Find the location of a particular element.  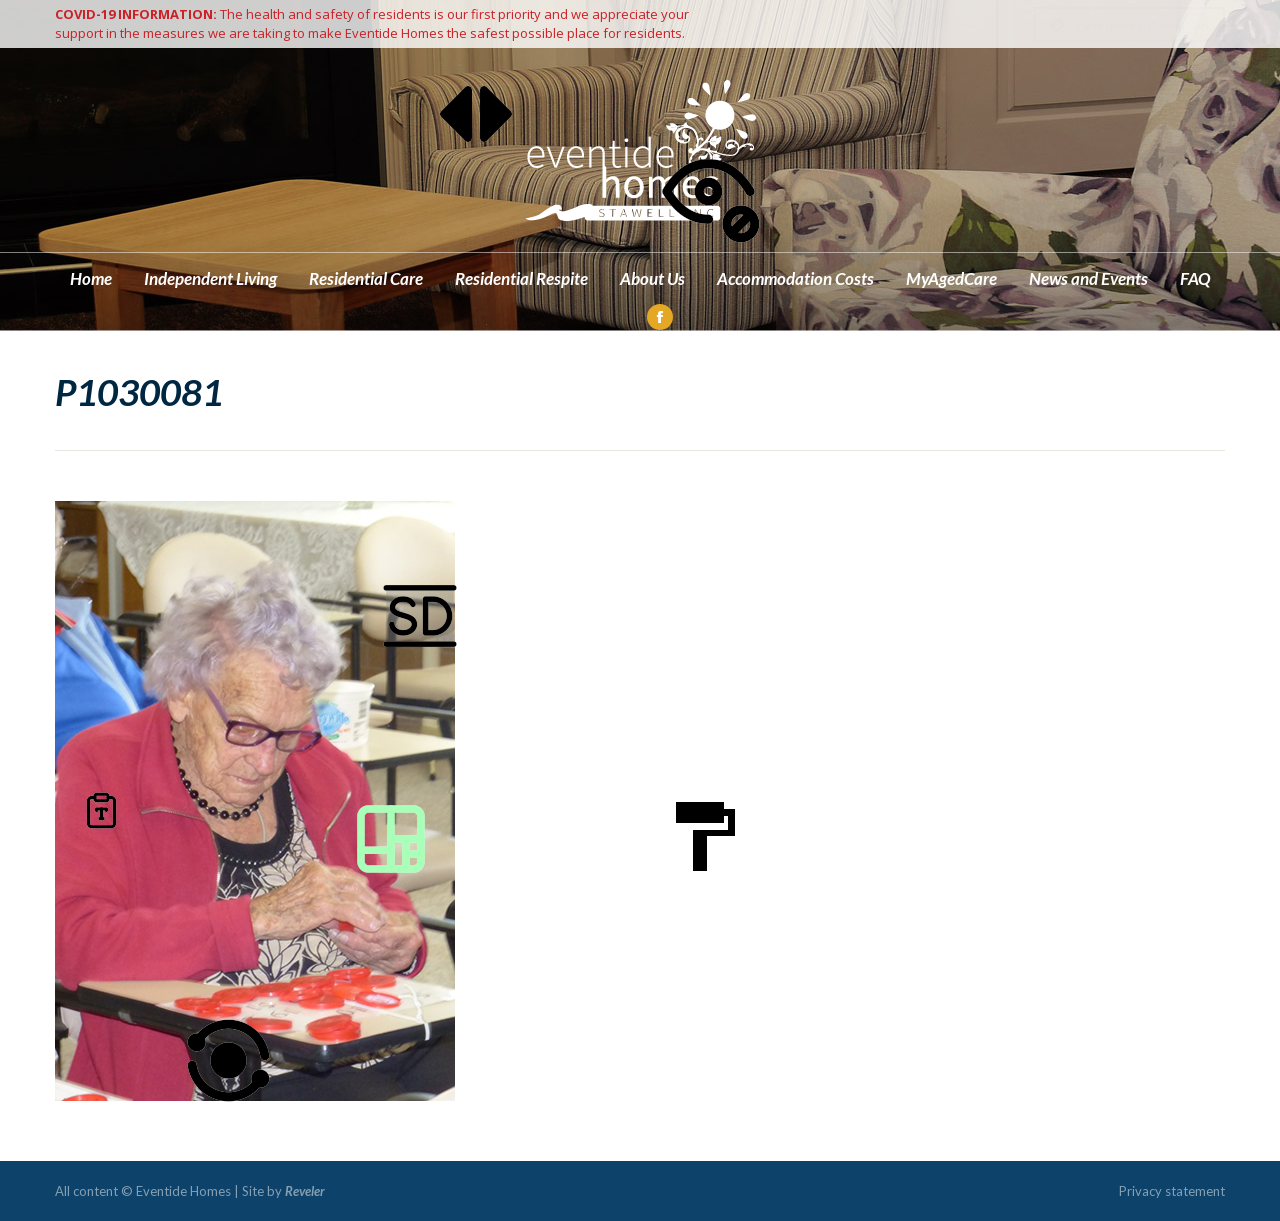

indicates standard definition video quality is located at coordinates (420, 616).